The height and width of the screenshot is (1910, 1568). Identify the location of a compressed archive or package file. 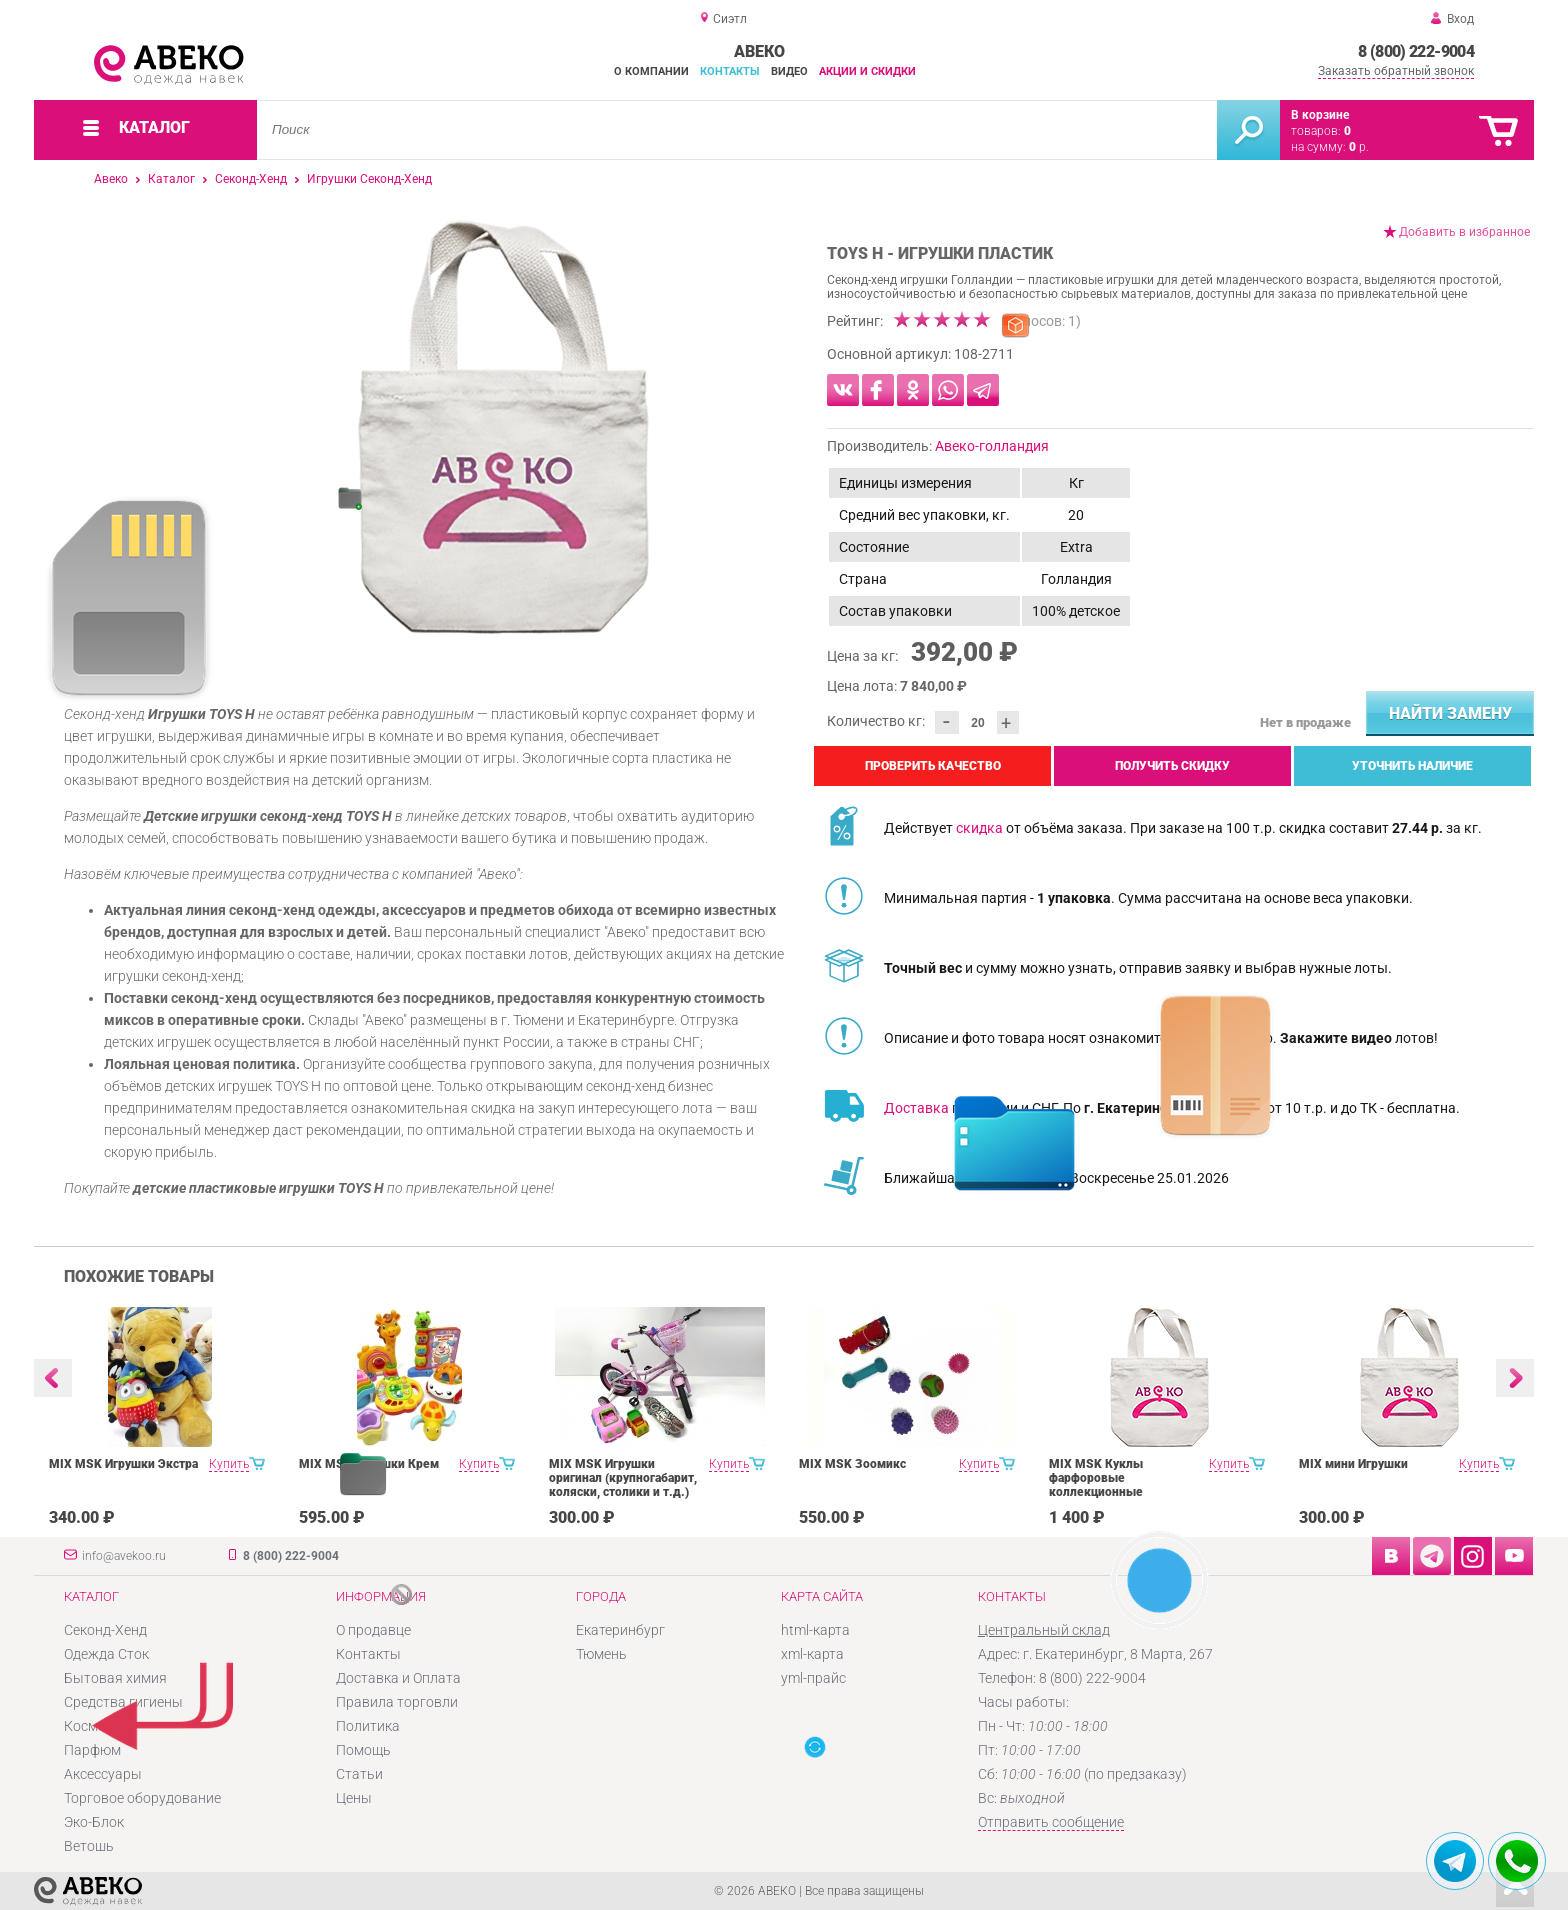
(1215, 1065).